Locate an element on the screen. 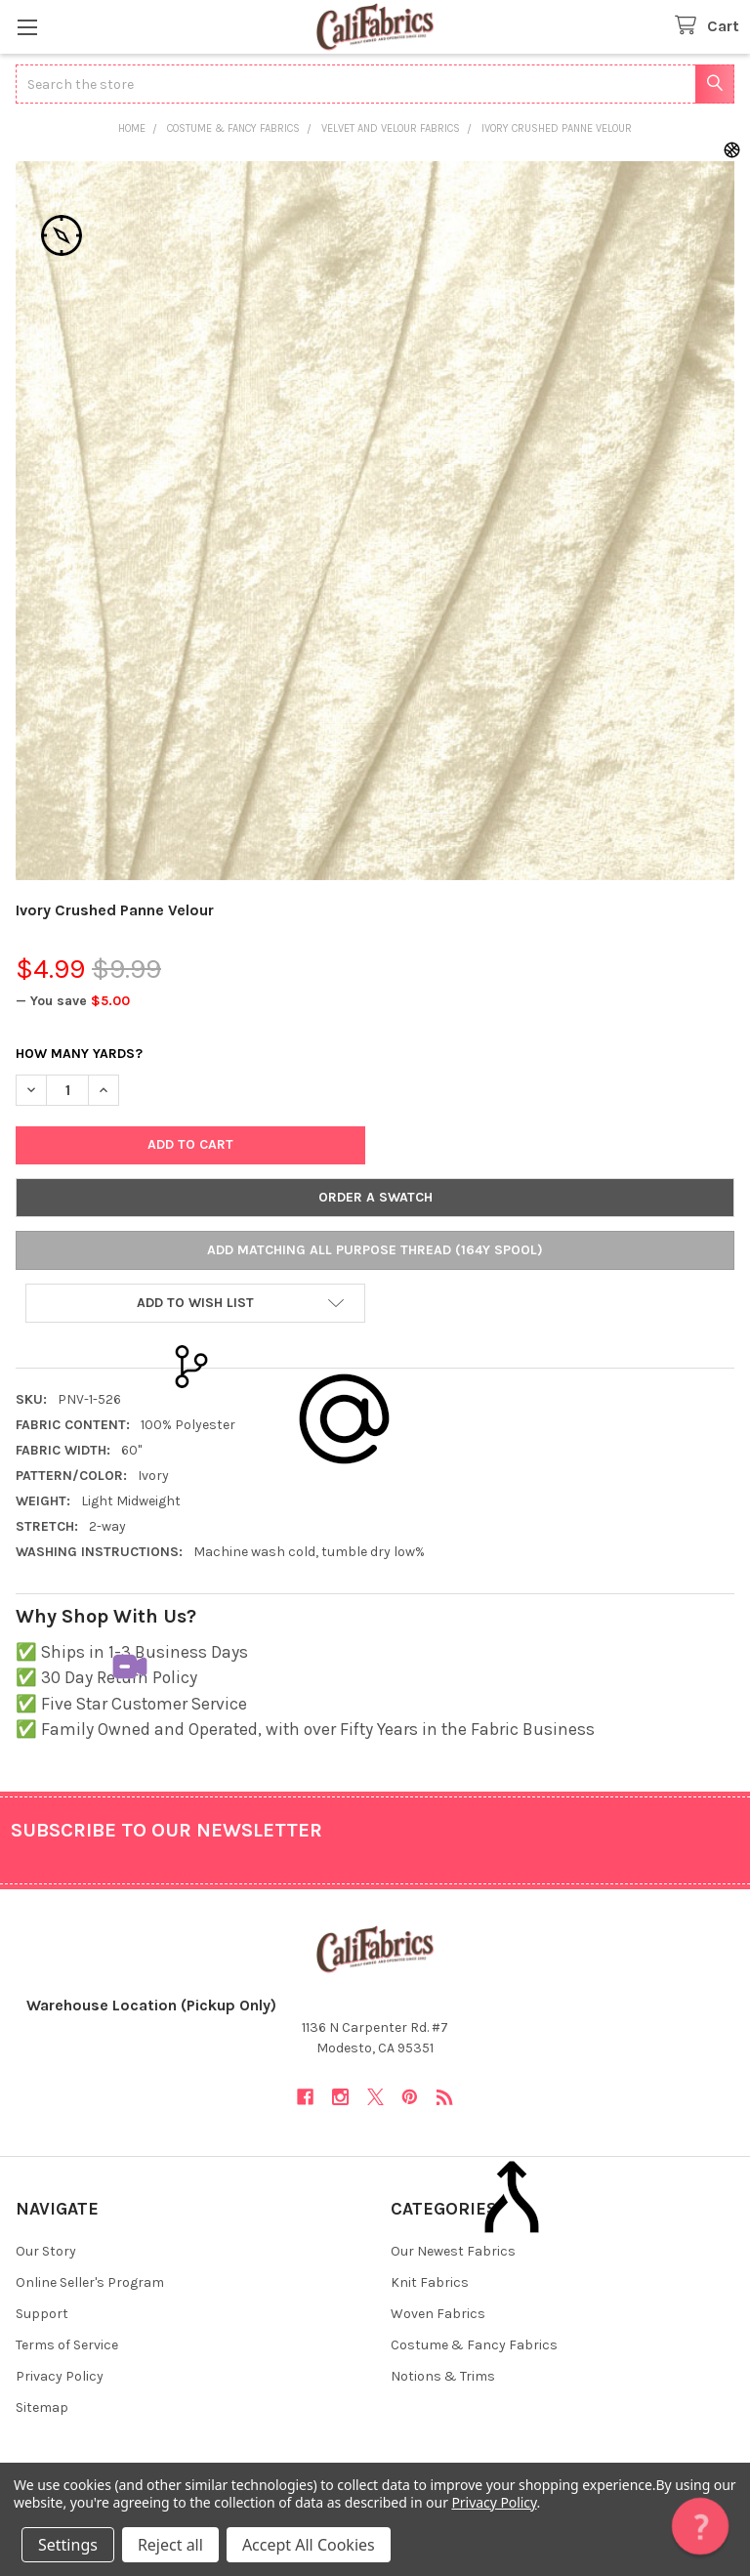 The height and width of the screenshot is (2576, 750). navigate to explore or discover features is located at coordinates (62, 235).